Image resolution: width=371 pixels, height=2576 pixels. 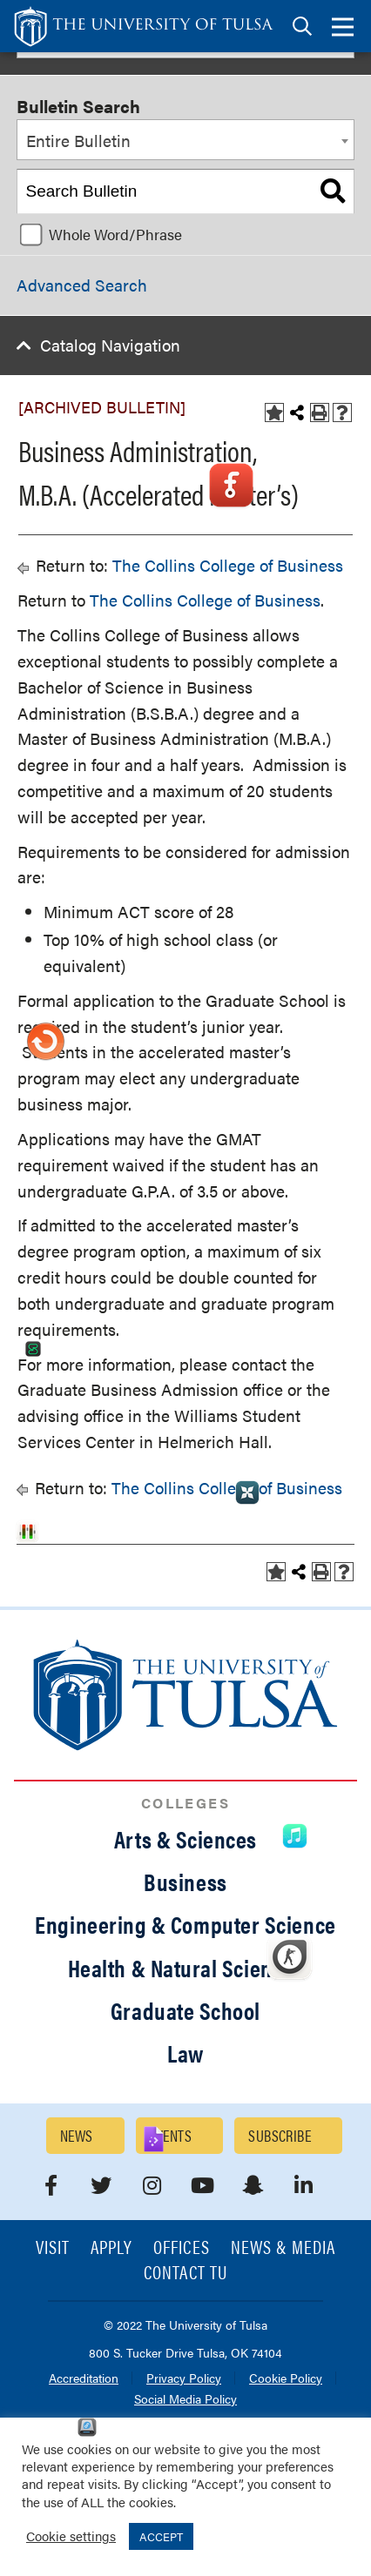 What do you see at coordinates (87, 2427) in the screenshot?
I see `launch fedora linux installer` at bounding box center [87, 2427].